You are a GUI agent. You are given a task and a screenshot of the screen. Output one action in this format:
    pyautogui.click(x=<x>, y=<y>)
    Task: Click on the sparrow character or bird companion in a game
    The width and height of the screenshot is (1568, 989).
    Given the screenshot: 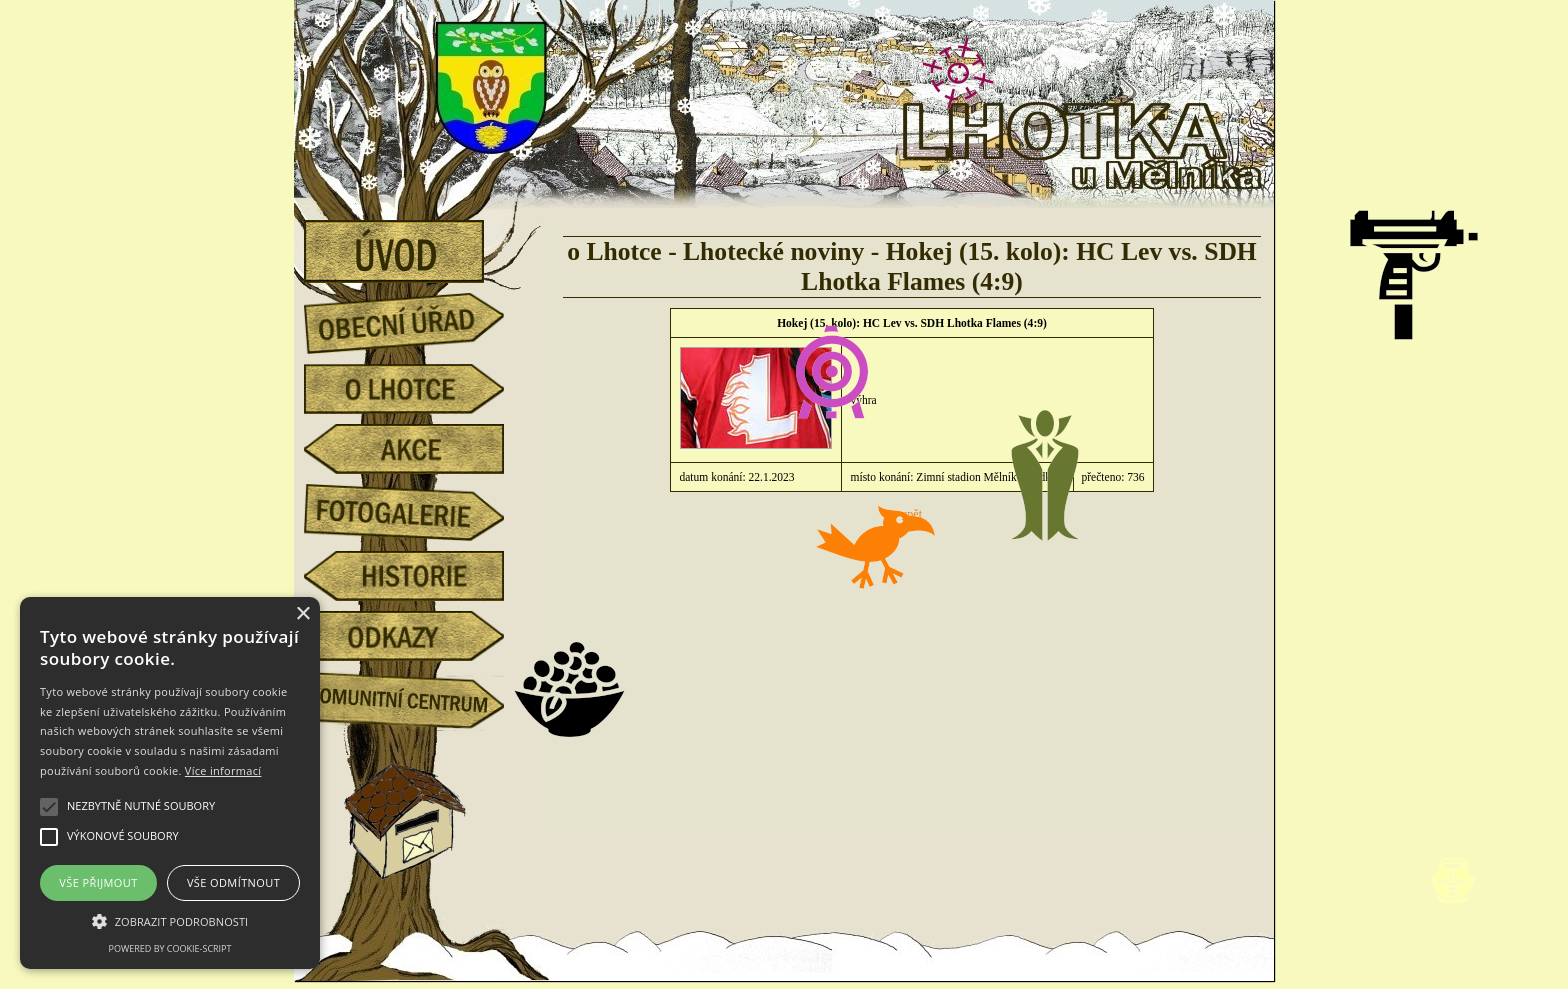 What is the action you would take?
    pyautogui.click(x=874, y=545)
    